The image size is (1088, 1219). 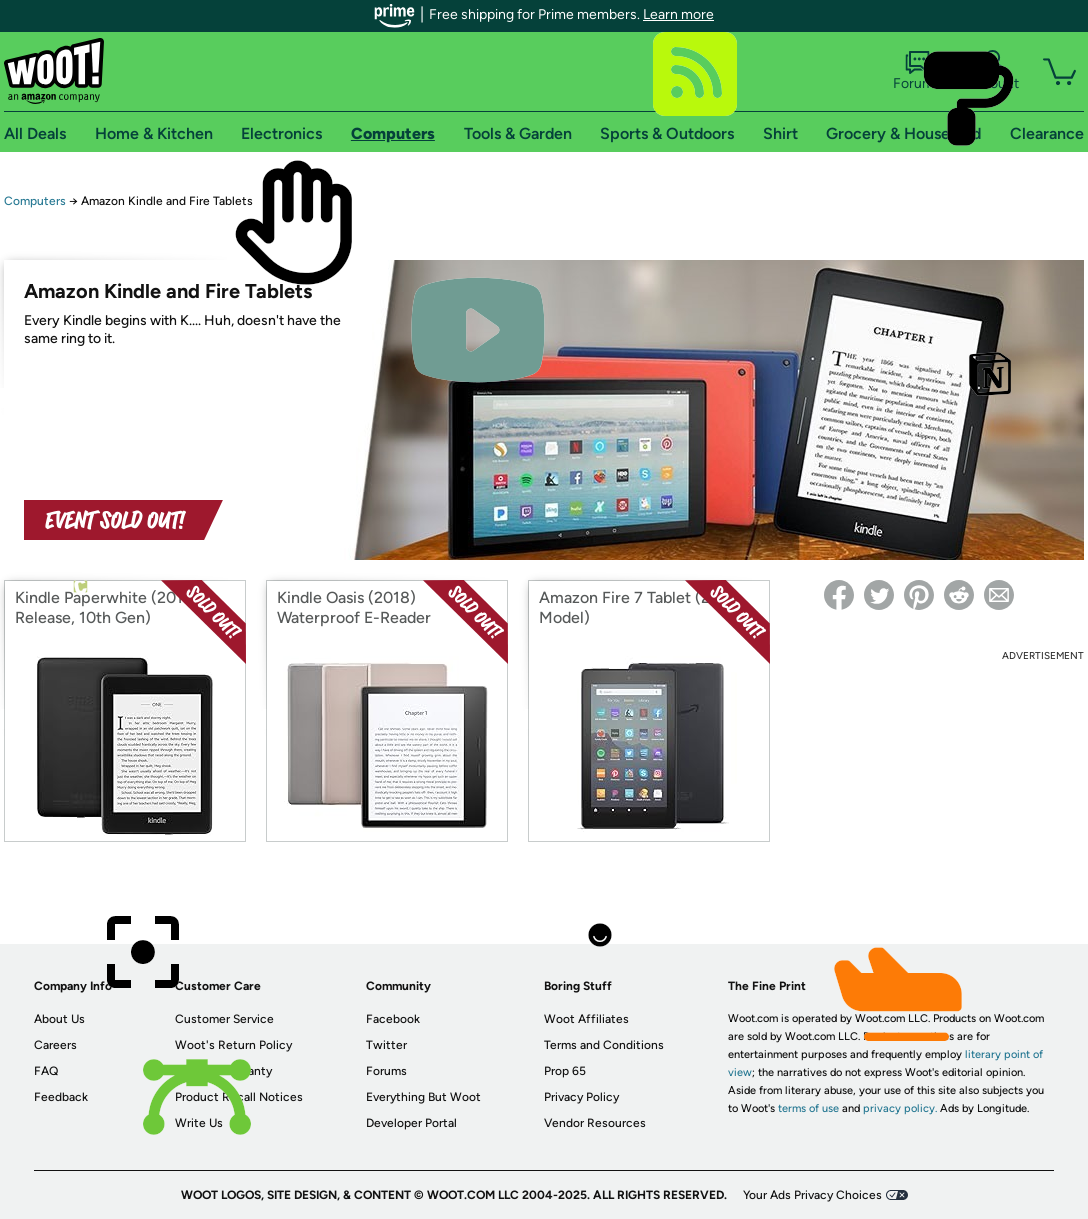 What do you see at coordinates (478, 330) in the screenshot?
I see `open YouTube app` at bounding box center [478, 330].